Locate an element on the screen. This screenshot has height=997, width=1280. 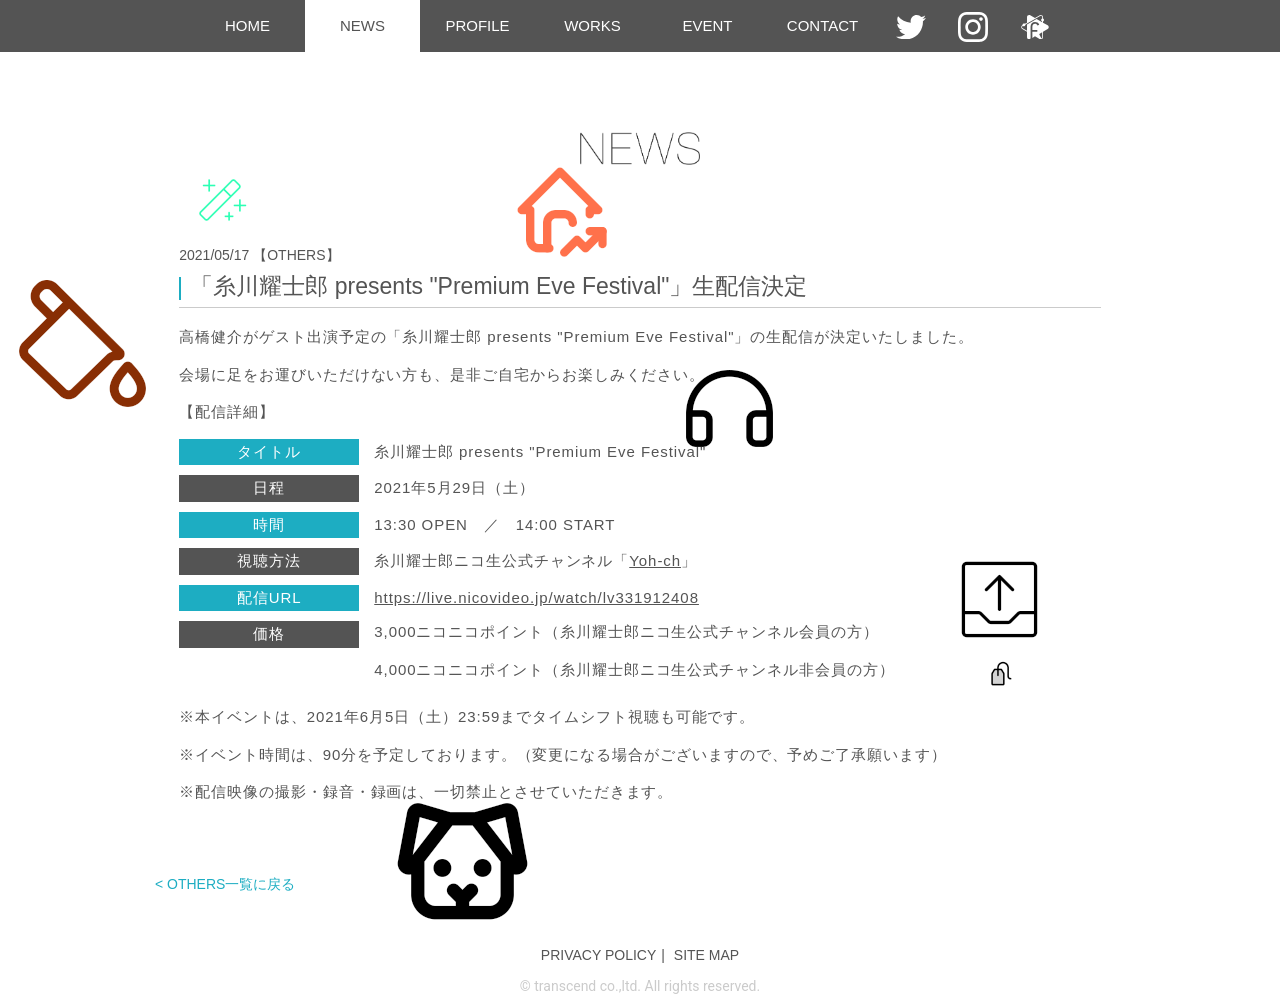
fill an area with color is located at coordinates (82, 343).